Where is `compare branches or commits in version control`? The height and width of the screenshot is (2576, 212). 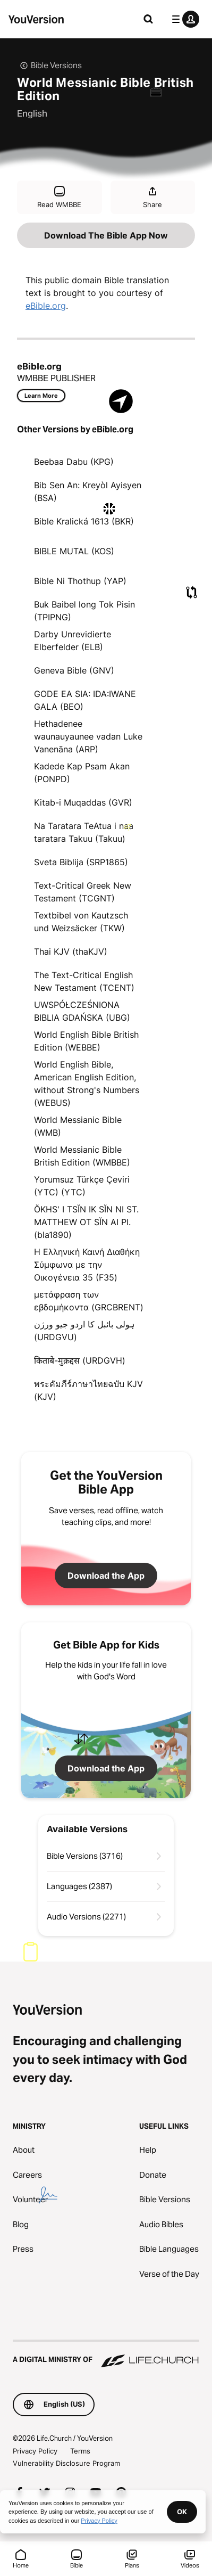
compare branches or commits in version control is located at coordinates (191, 592).